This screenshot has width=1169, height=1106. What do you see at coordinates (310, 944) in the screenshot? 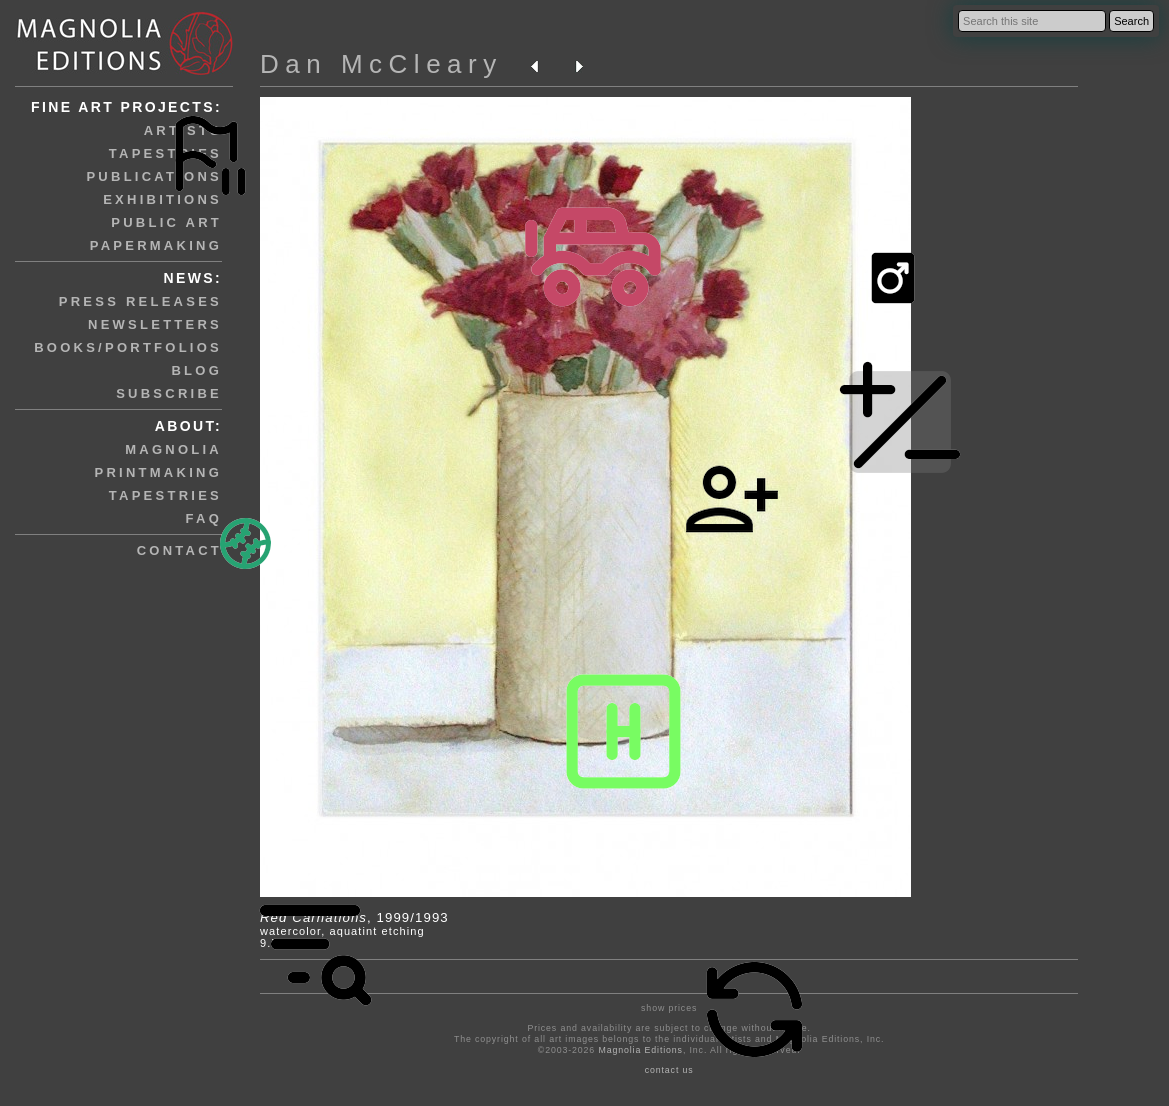
I see `search within filtered results` at bounding box center [310, 944].